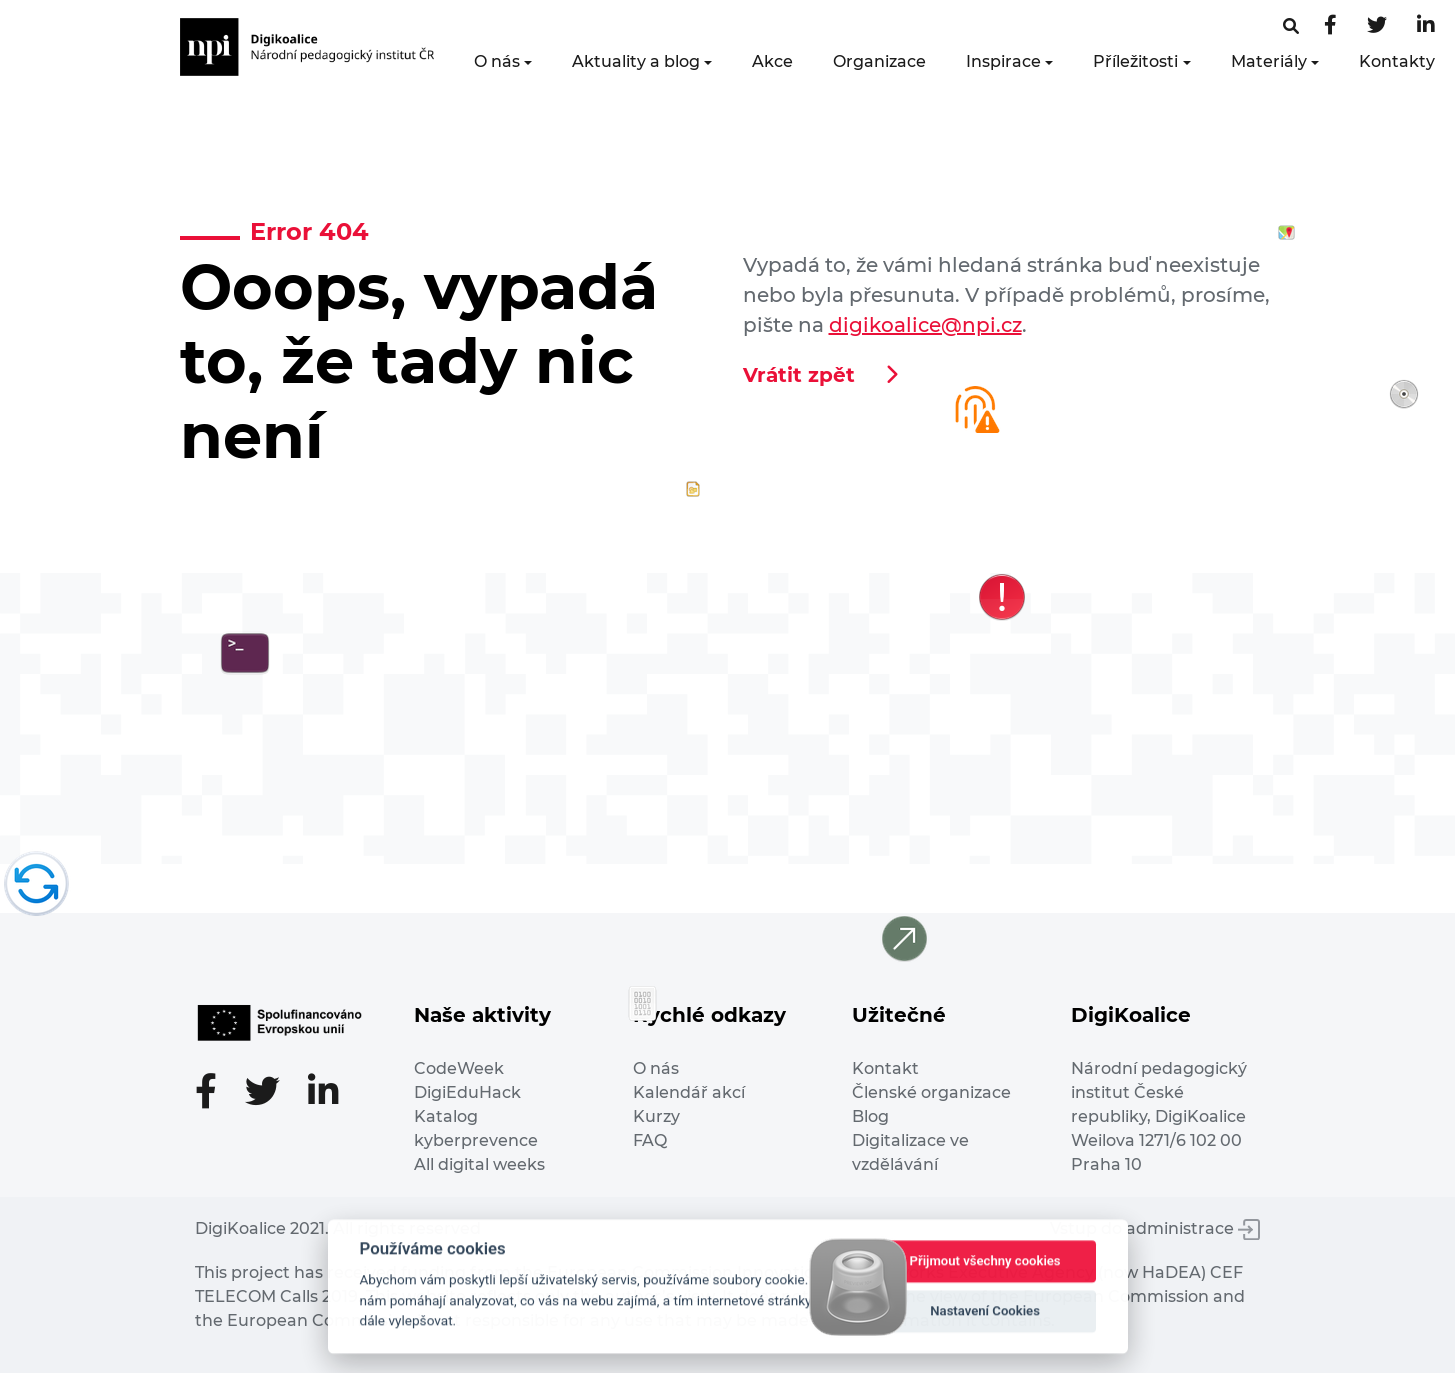  What do you see at coordinates (72, 848) in the screenshot?
I see `indicates content is syncing or refreshing` at bounding box center [72, 848].